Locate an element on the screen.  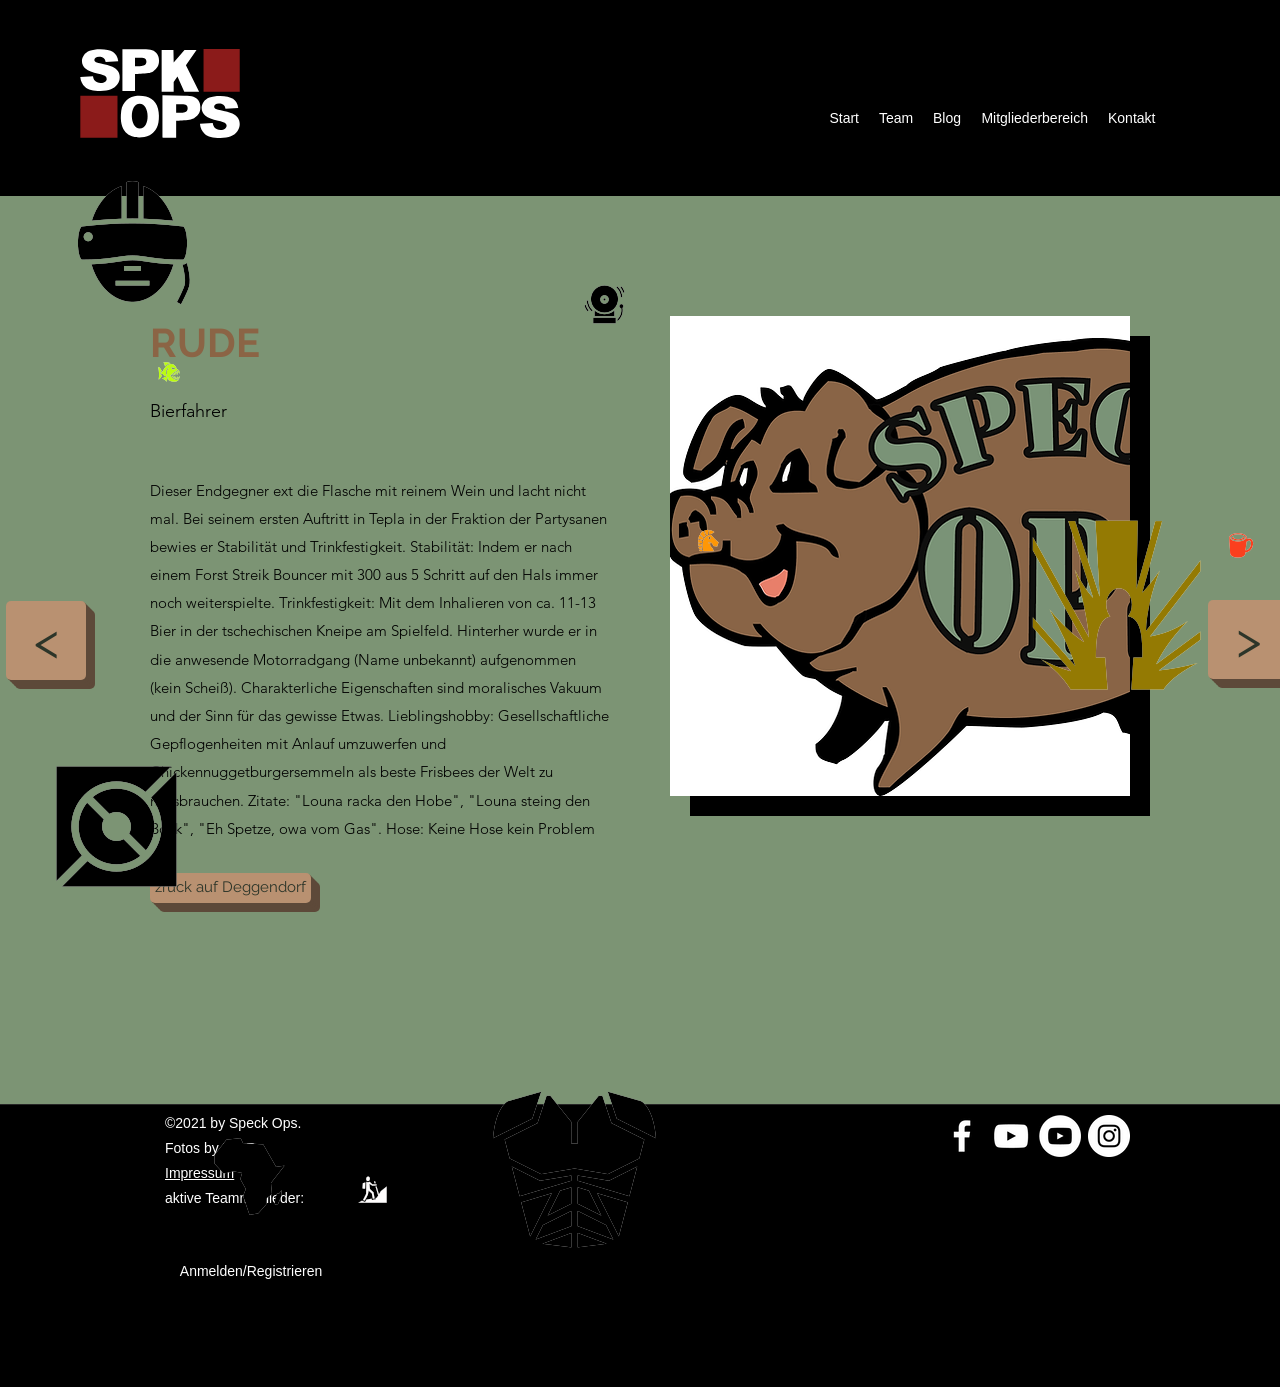
access game settings or options menu is located at coordinates (116, 826).